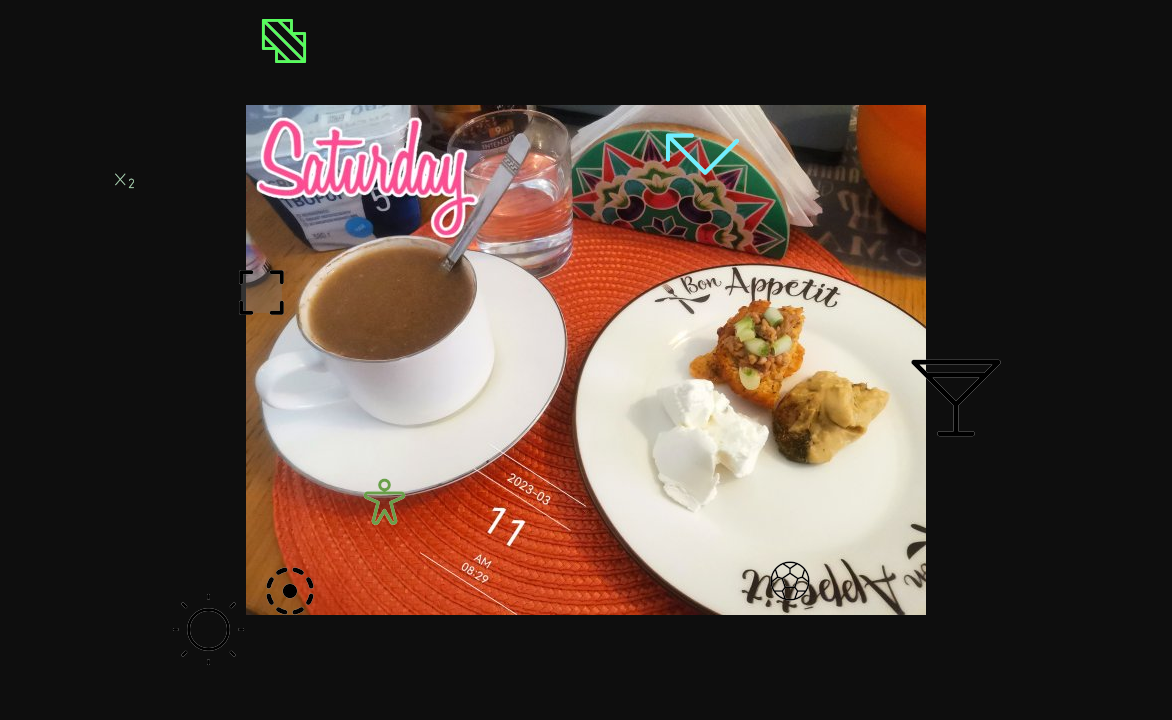  I want to click on go back or return to previous screen, so click(702, 151).